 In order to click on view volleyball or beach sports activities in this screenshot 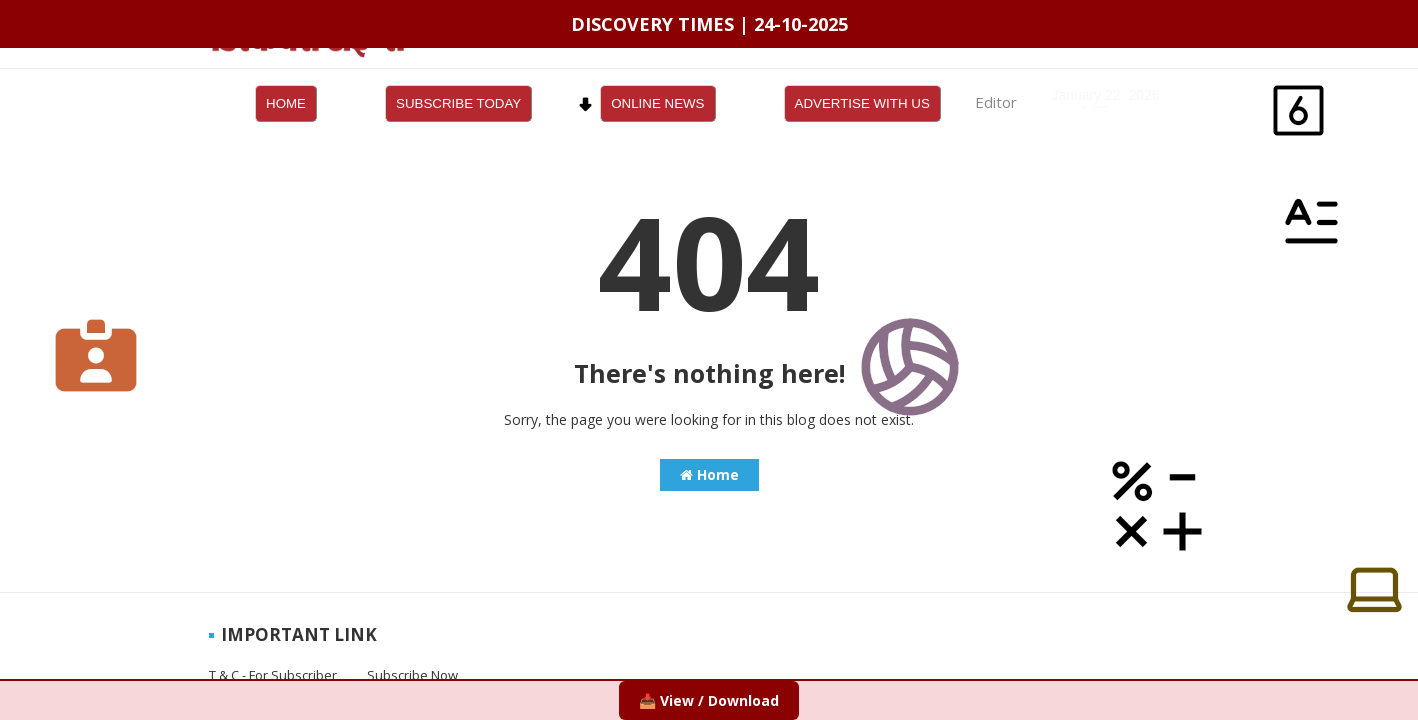, I will do `click(910, 367)`.